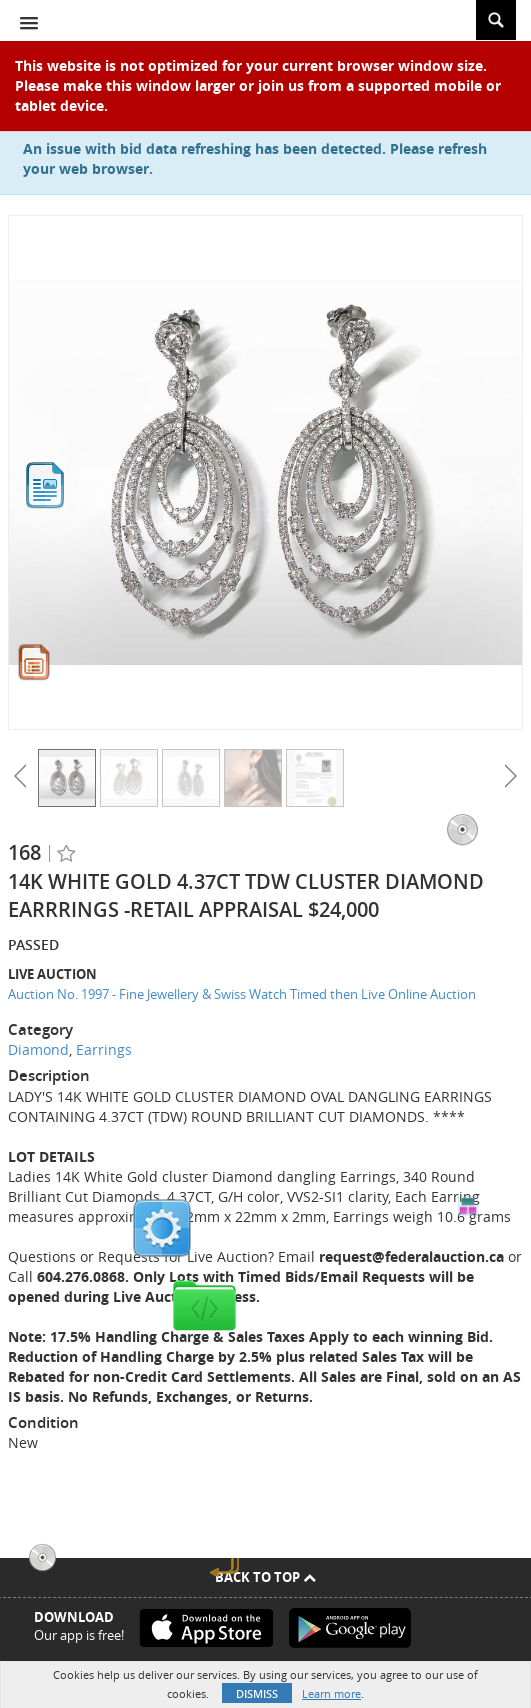 The image size is (531, 1708). What do you see at coordinates (45, 485) in the screenshot?
I see `open a text document file` at bounding box center [45, 485].